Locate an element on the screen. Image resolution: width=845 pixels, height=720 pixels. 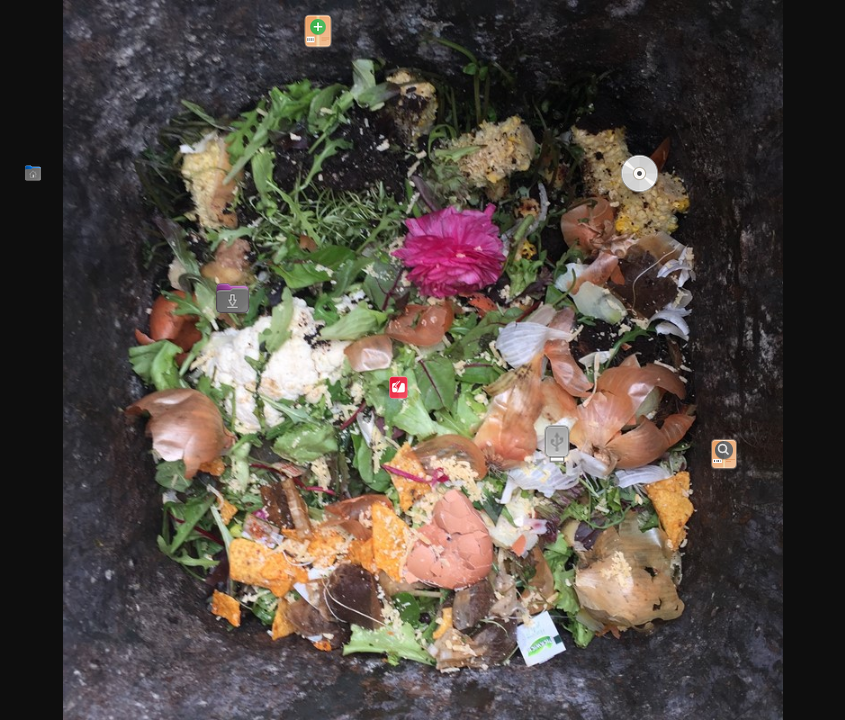
an eps vector file is located at coordinates (398, 387).